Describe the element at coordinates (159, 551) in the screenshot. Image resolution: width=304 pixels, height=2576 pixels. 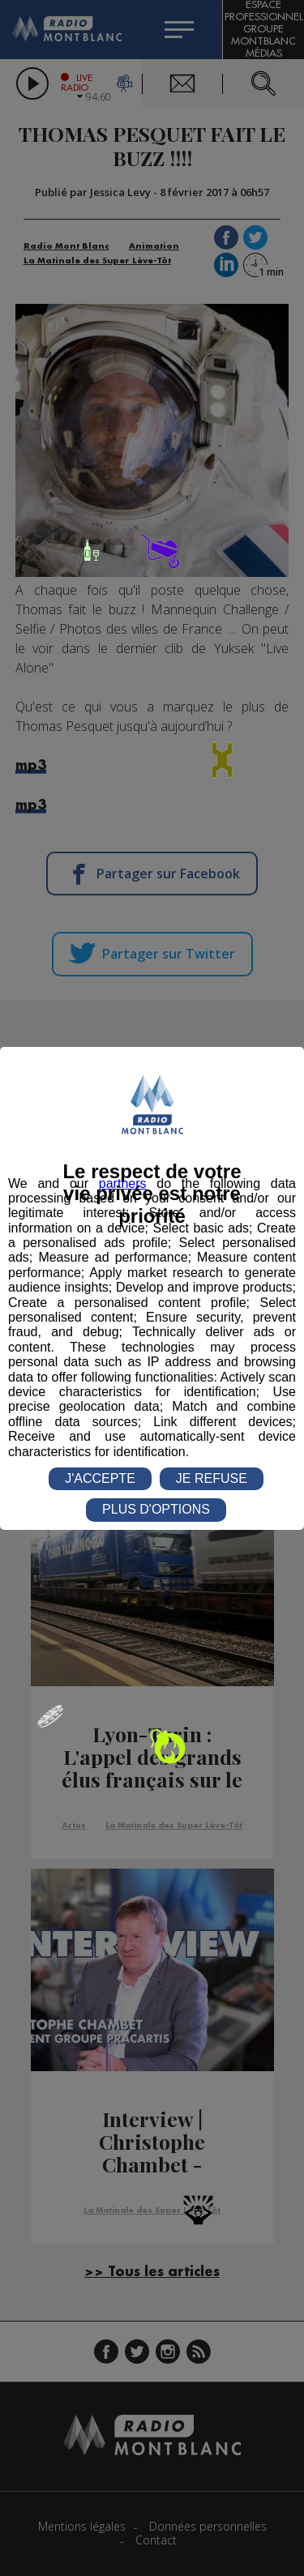
I see `access gardening or landscaping tools` at that location.